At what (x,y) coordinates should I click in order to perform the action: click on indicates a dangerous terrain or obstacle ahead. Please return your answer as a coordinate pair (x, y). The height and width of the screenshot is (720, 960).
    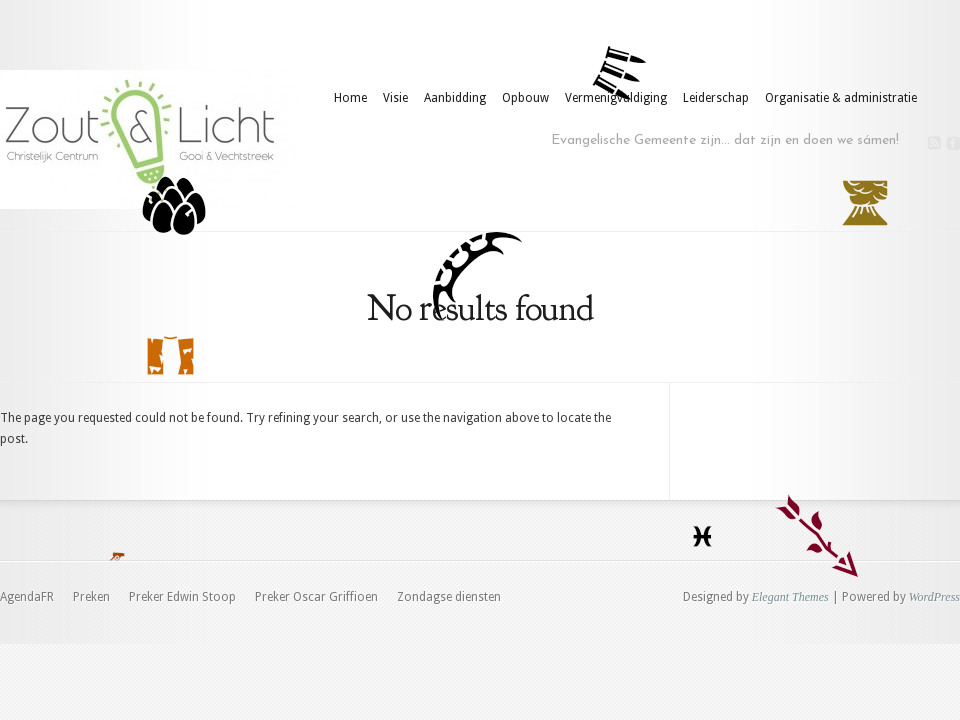
    Looking at the image, I should click on (170, 351).